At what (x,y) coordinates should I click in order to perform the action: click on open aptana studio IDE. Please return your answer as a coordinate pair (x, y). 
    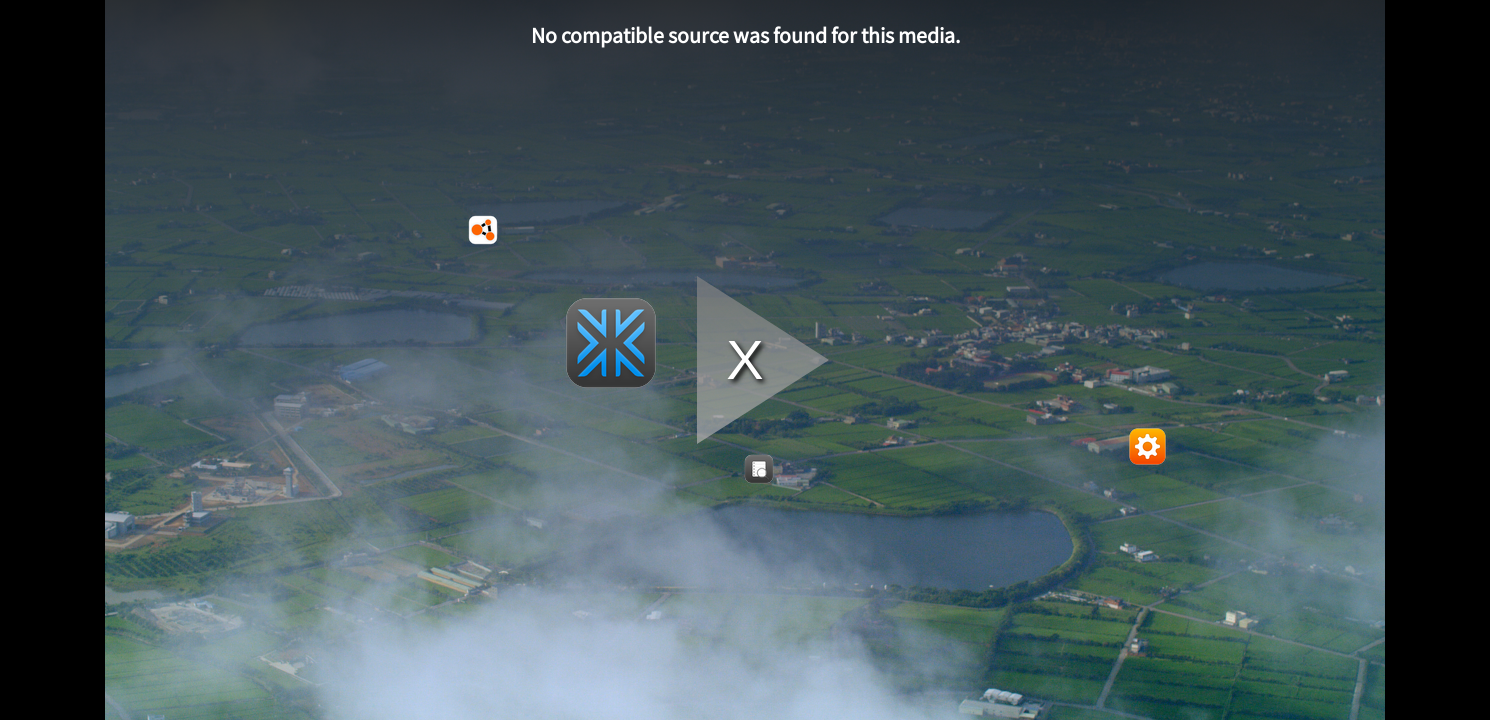
    Looking at the image, I should click on (1147, 446).